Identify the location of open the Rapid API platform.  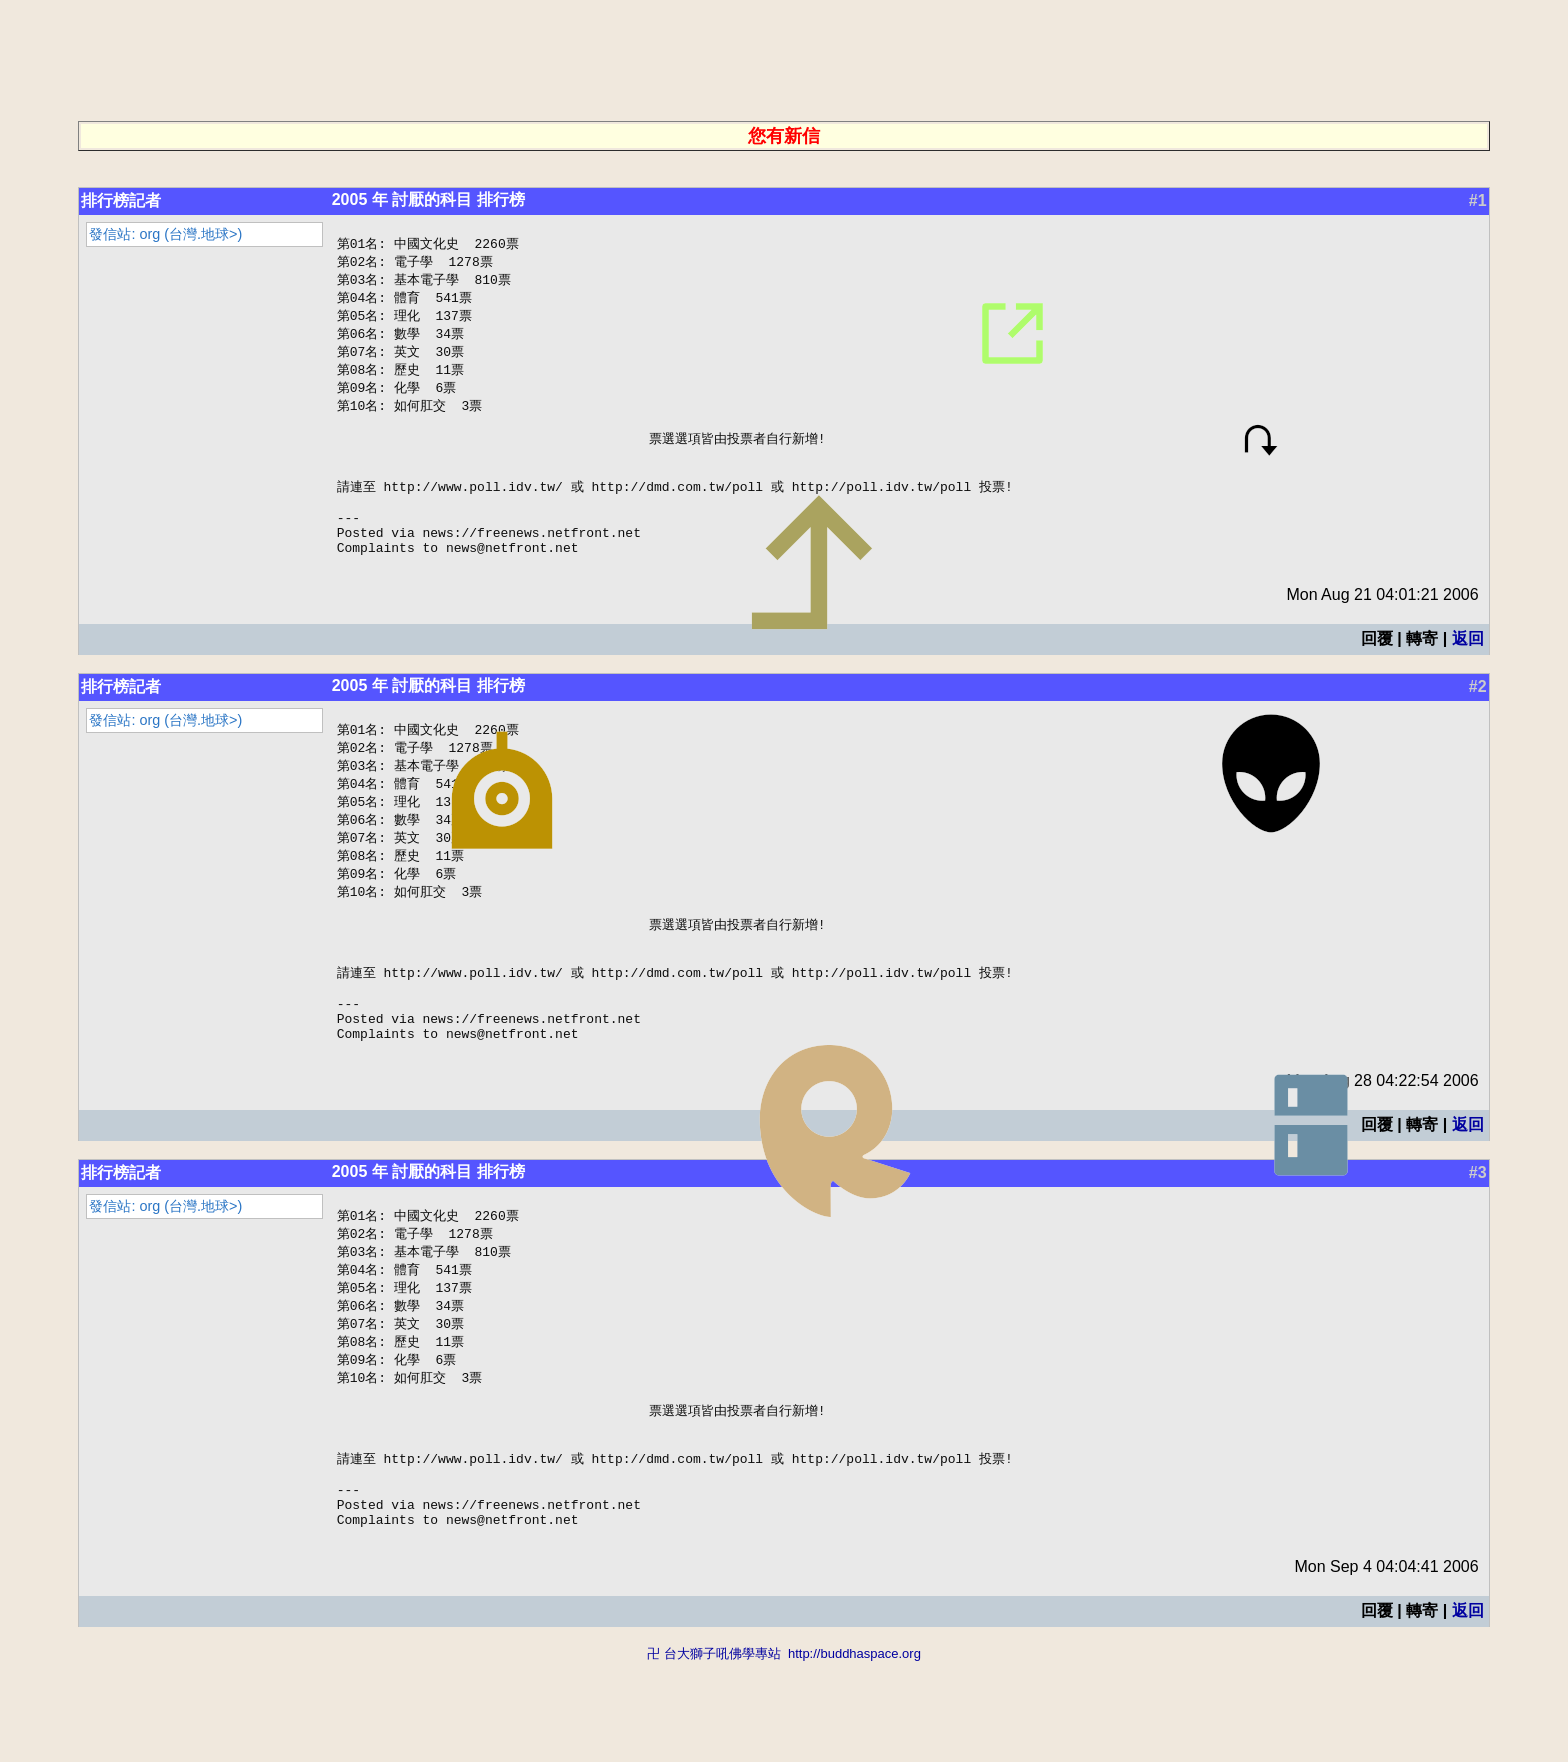
(835, 1131).